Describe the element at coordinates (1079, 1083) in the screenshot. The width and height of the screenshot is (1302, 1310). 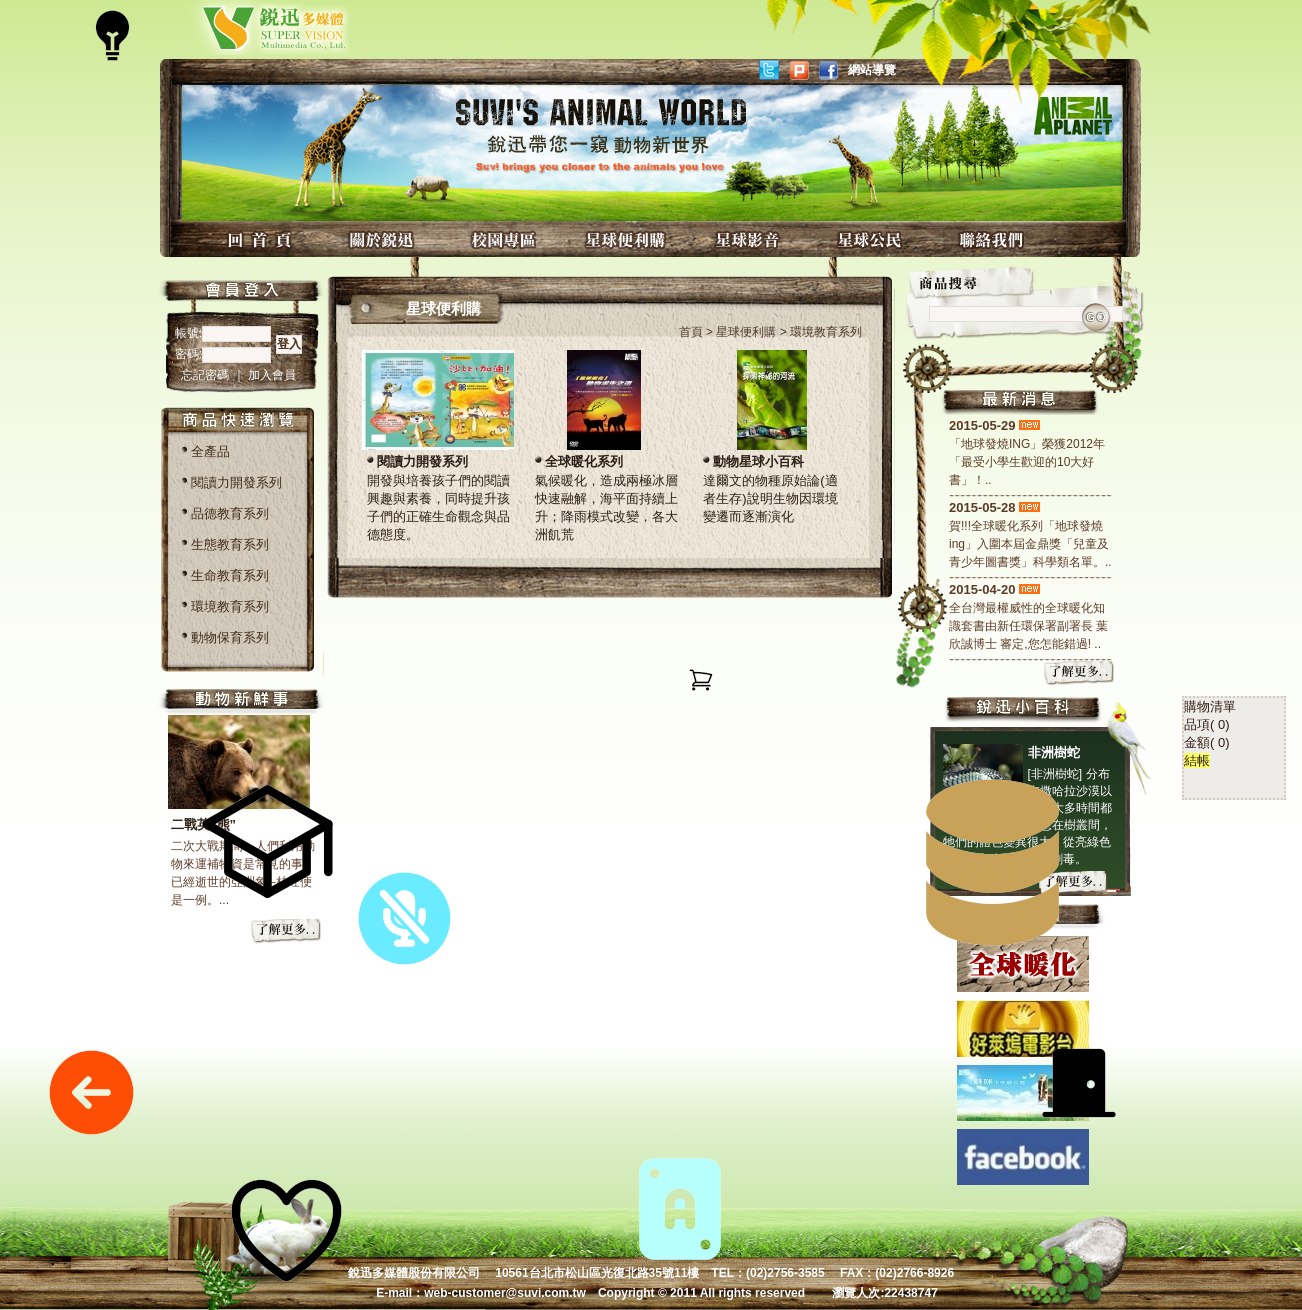
I see `exit or log out of the application` at that location.